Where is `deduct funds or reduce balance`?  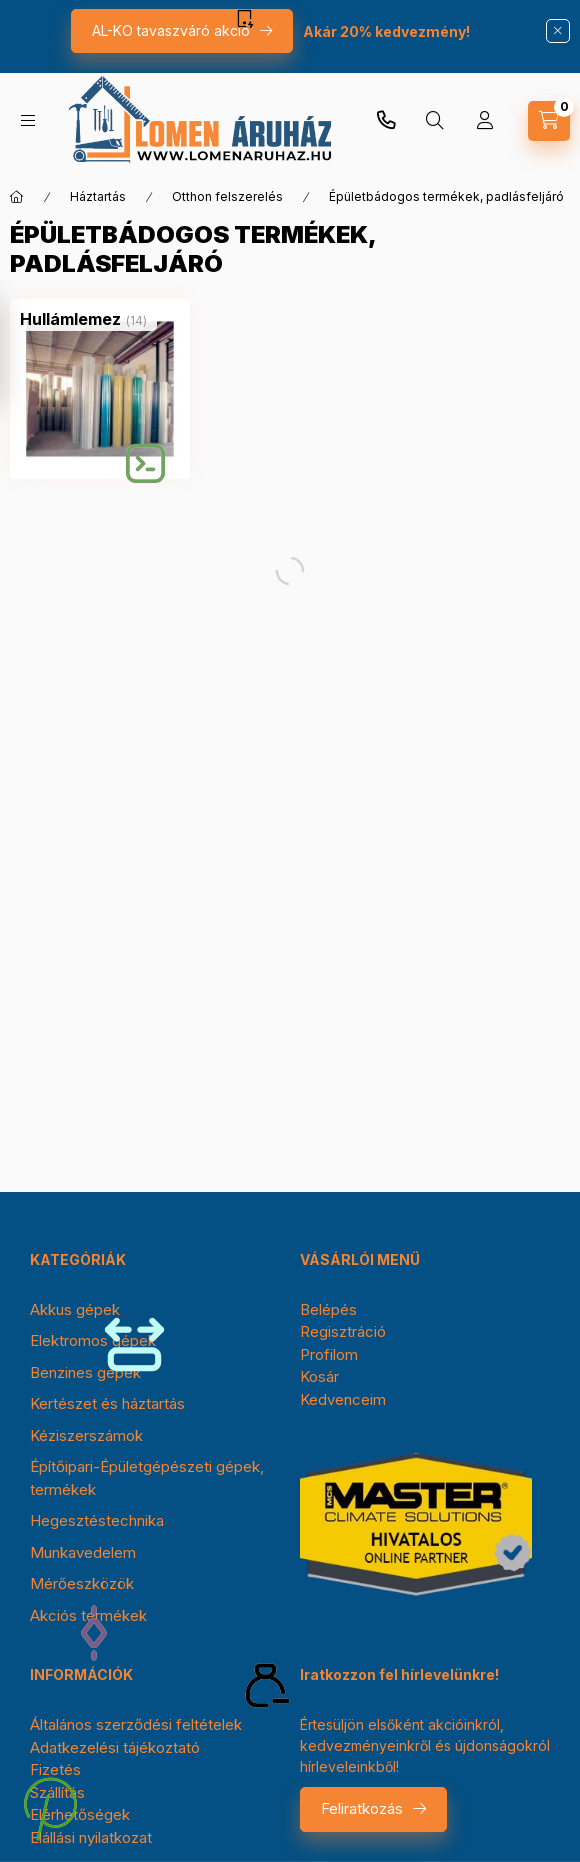
deduct funds or reduce balance is located at coordinates (265, 1685).